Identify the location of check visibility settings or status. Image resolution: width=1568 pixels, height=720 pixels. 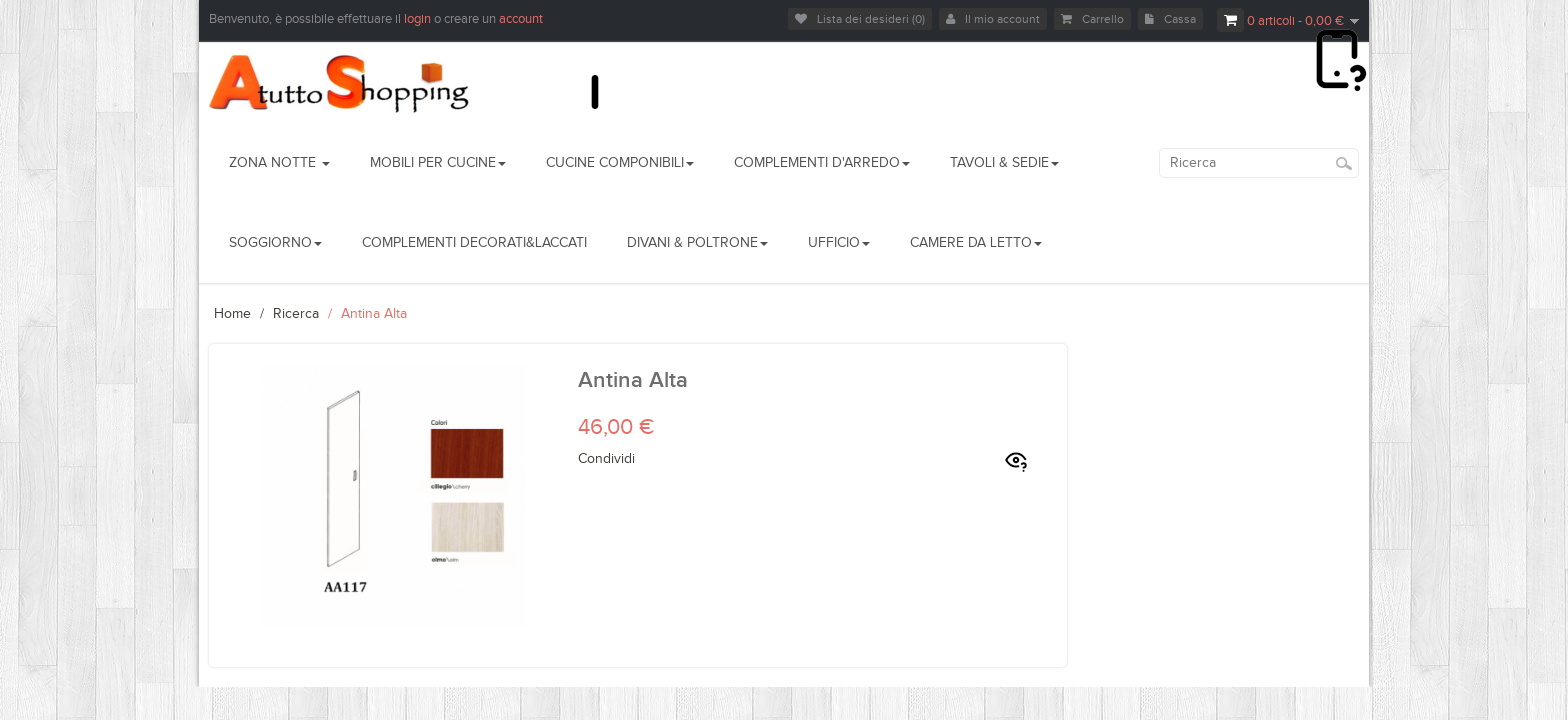
(1016, 460).